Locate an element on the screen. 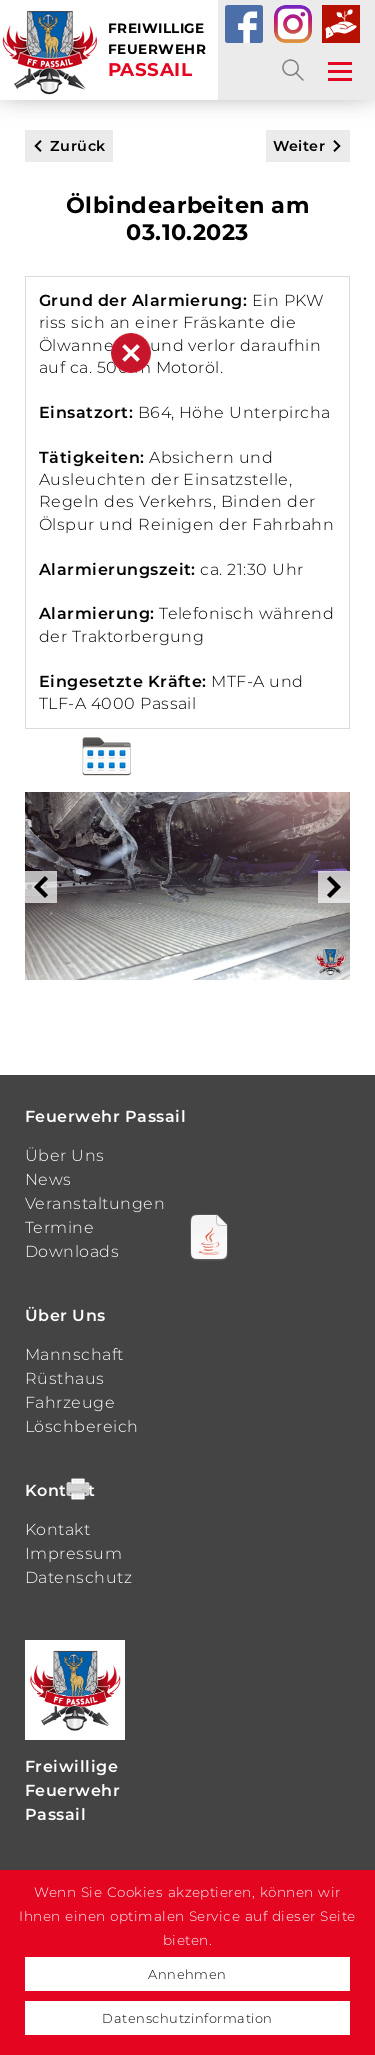 The width and height of the screenshot is (375, 2055). print the current document is located at coordinates (78, 1489).